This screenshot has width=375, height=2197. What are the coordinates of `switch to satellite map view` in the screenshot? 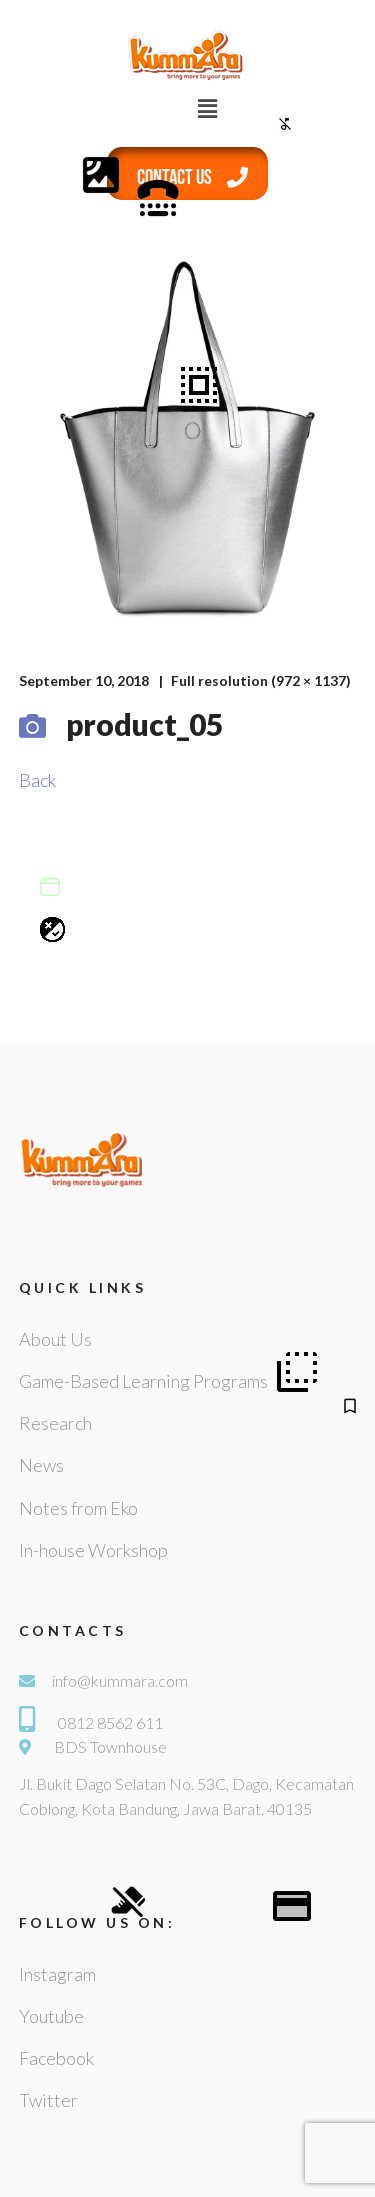 It's located at (101, 175).